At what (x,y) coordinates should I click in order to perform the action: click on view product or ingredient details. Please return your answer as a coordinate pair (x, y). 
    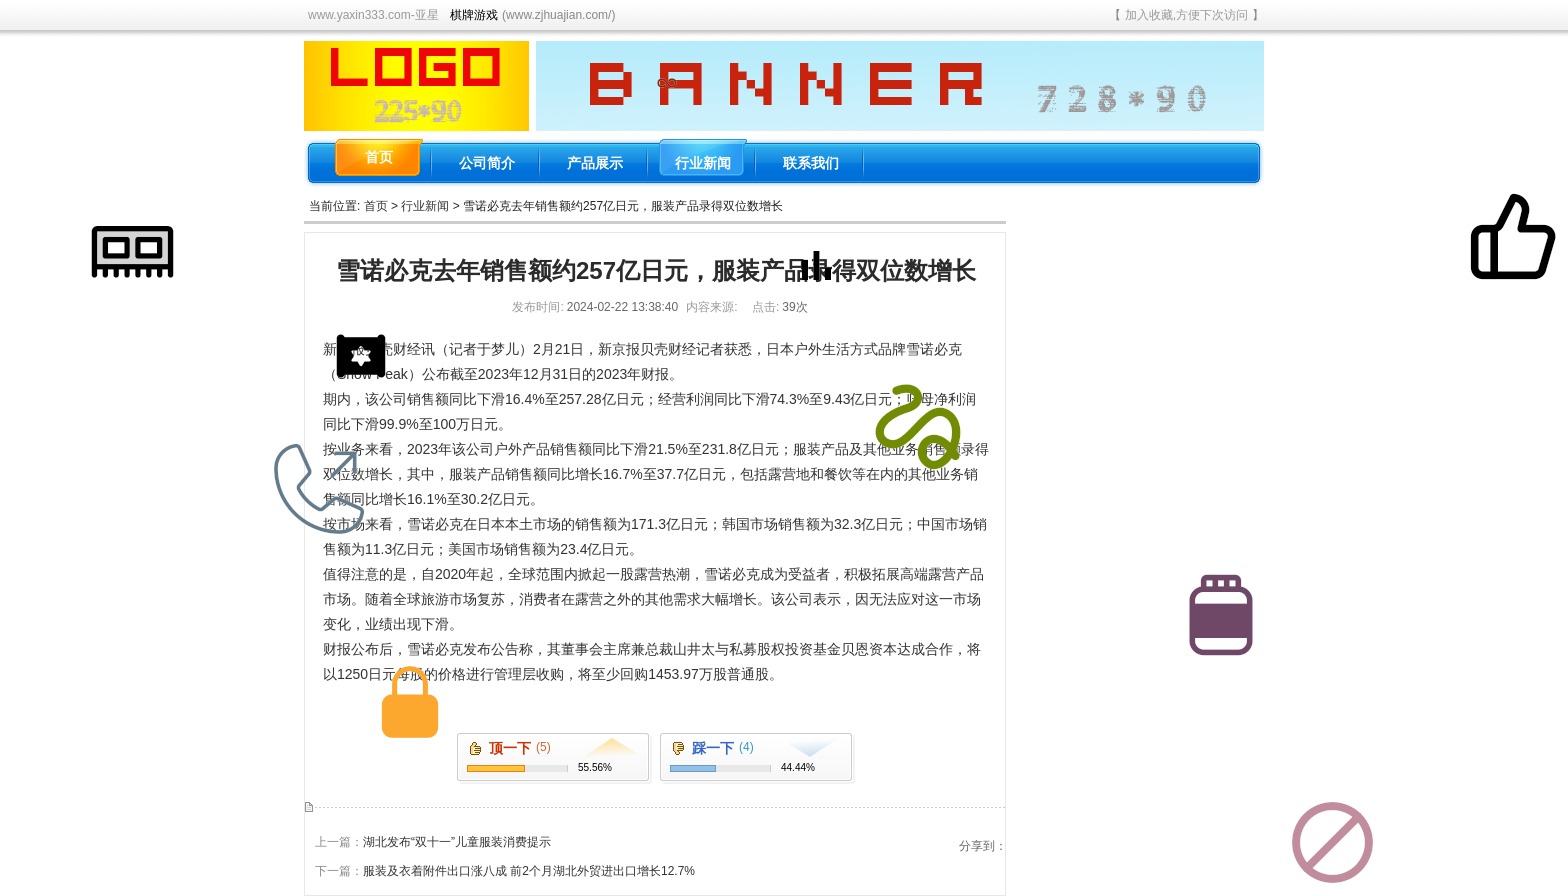
    Looking at the image, I should click on (1221, 615).